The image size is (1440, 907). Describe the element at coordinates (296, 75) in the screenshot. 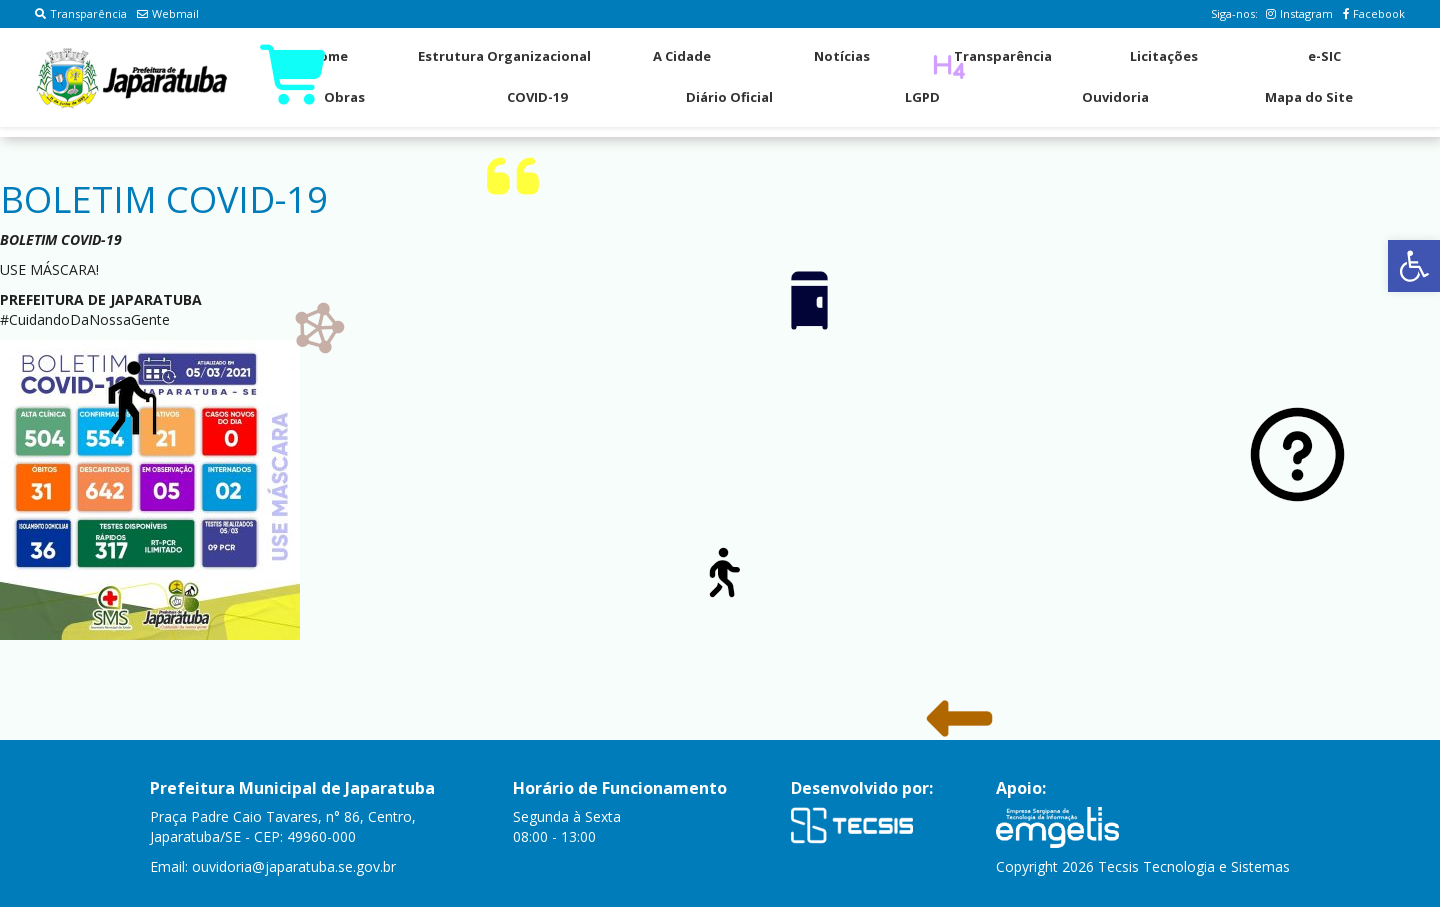

I see `view your shopping cart` at that location.